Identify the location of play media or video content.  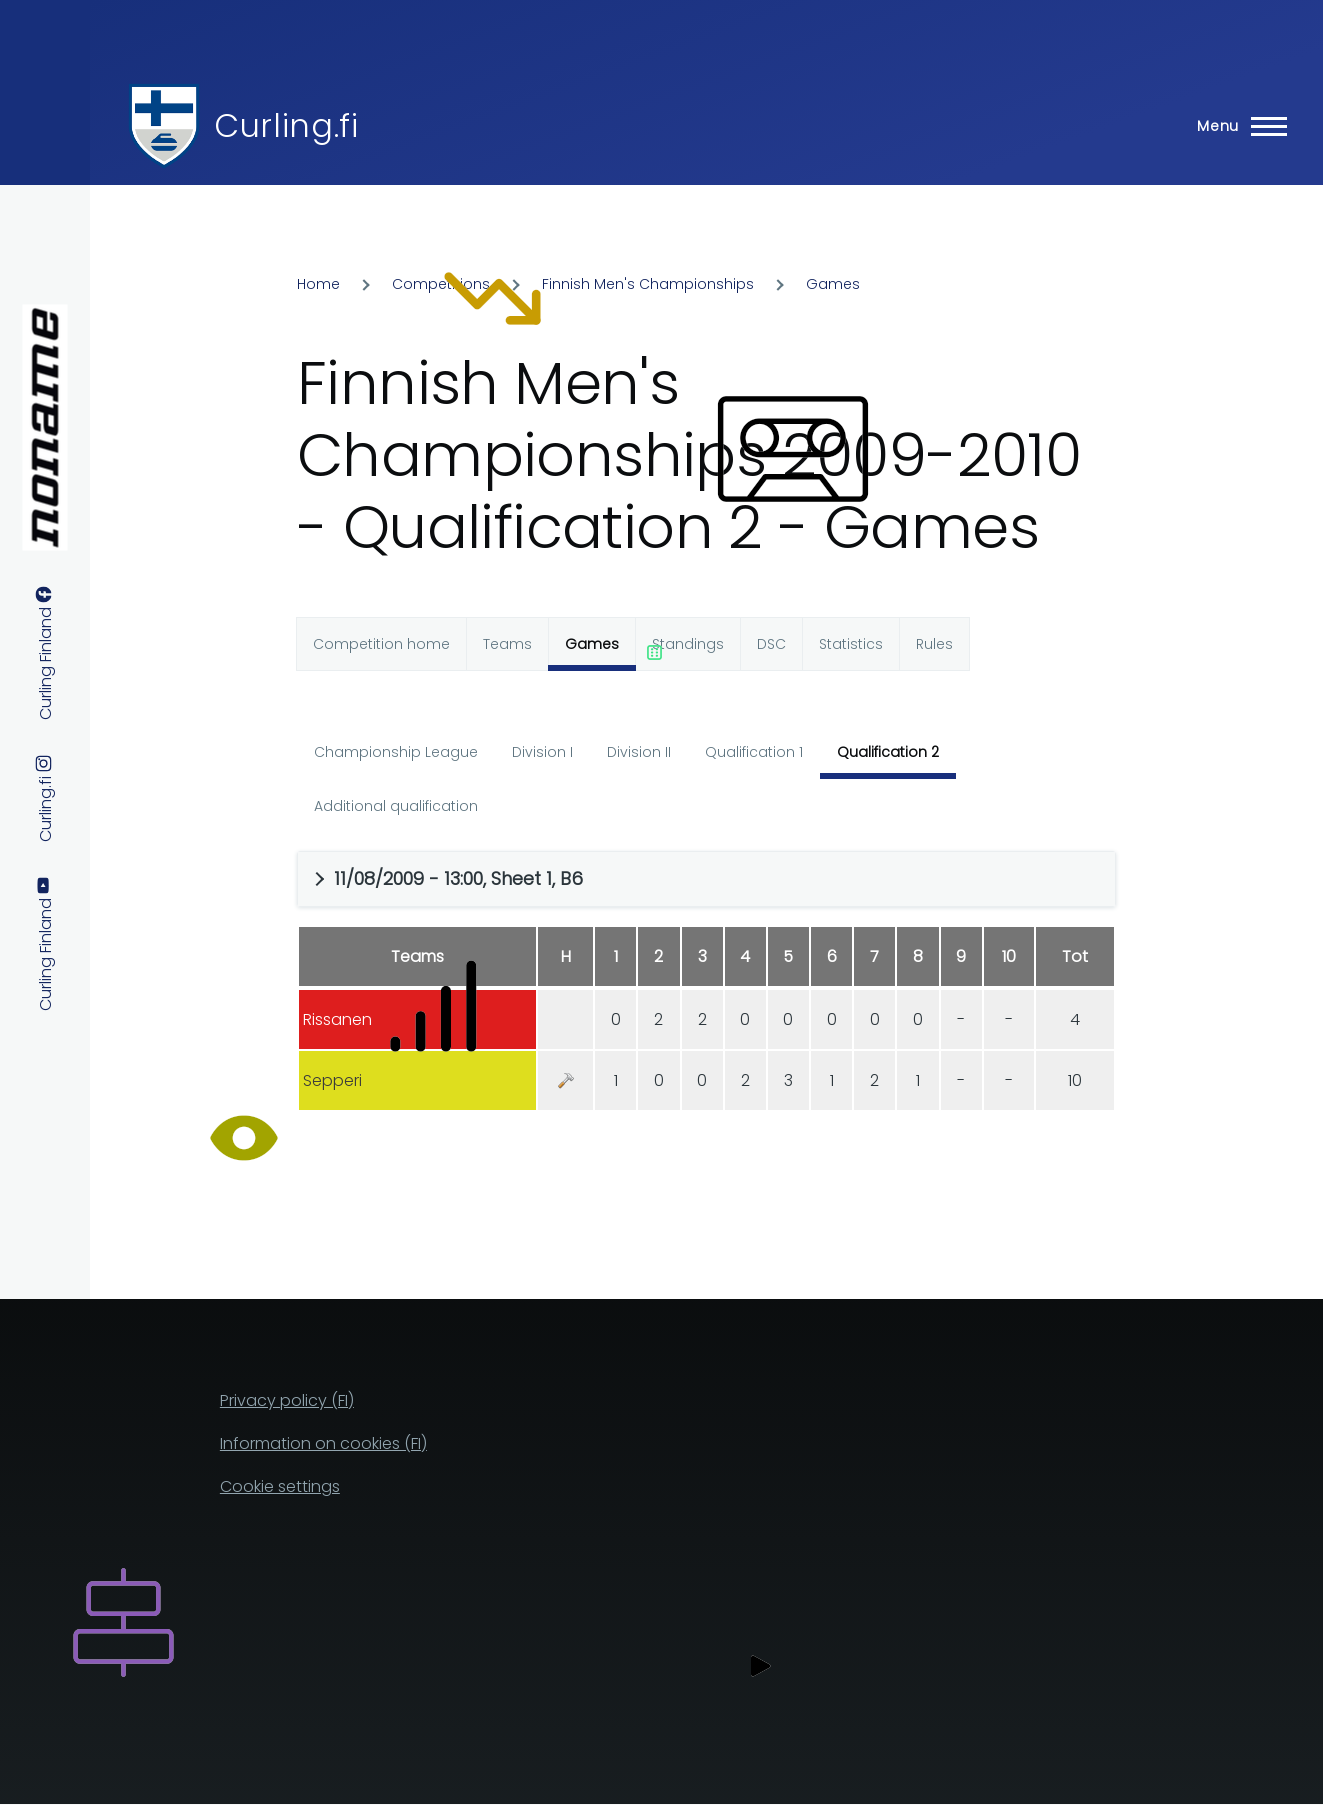
(760, 1666).